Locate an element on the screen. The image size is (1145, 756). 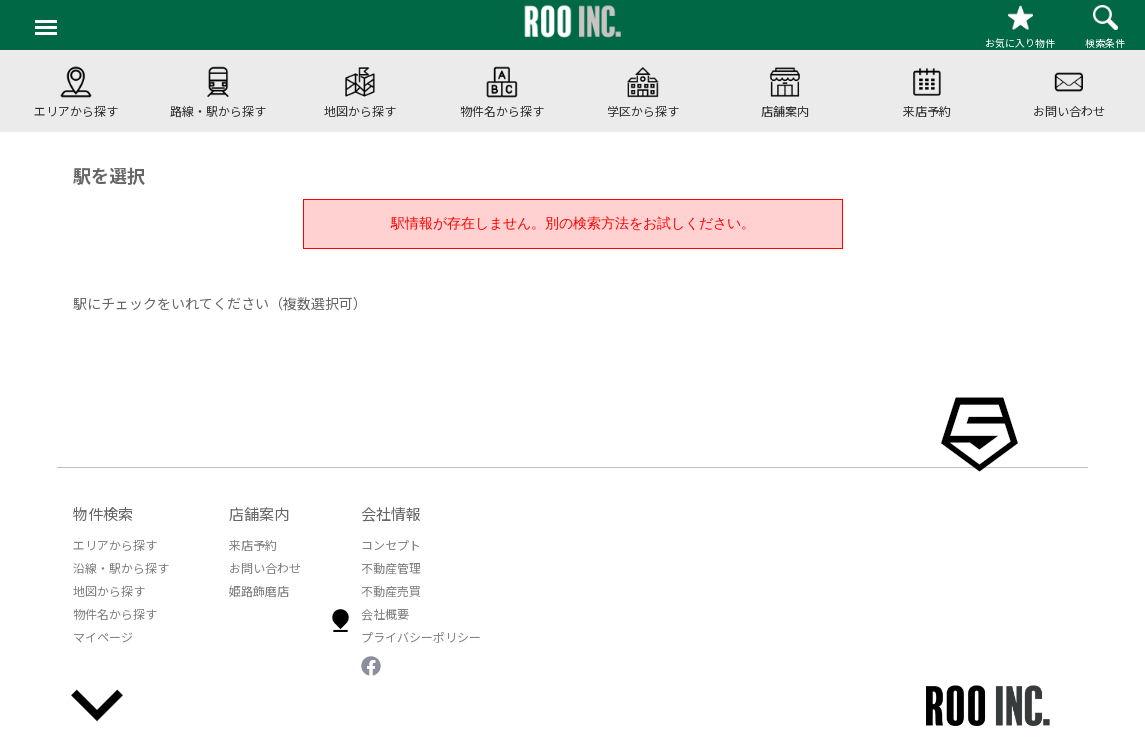
expand dropdown menu is located at coordinates (97, 705).